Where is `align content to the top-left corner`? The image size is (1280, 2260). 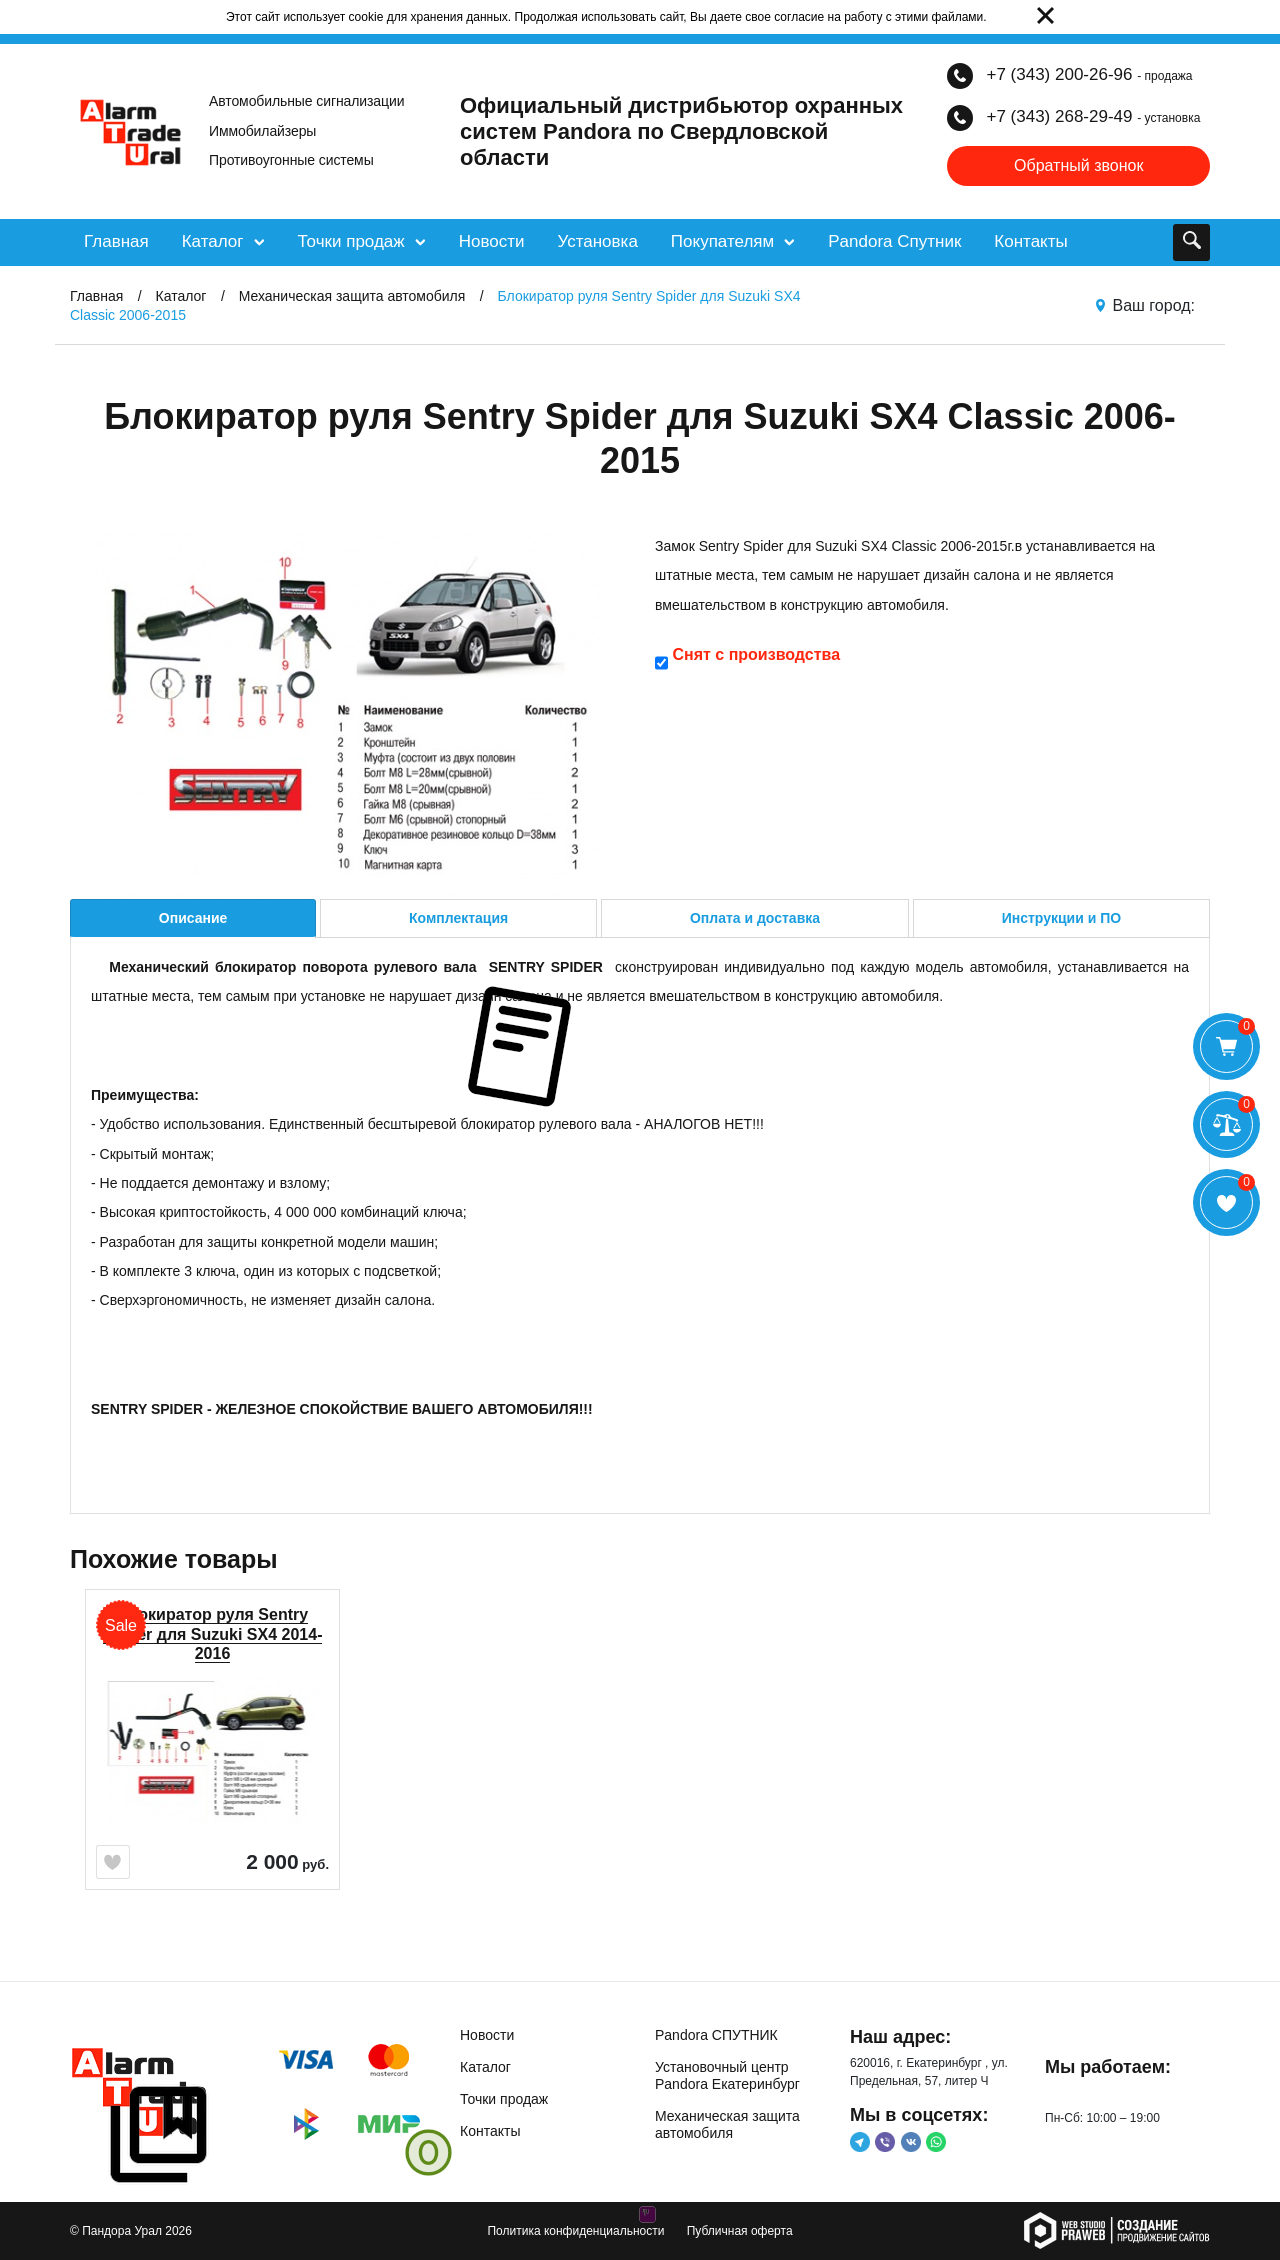
align content to the top-left corner is located at coordinates (647, 2214).